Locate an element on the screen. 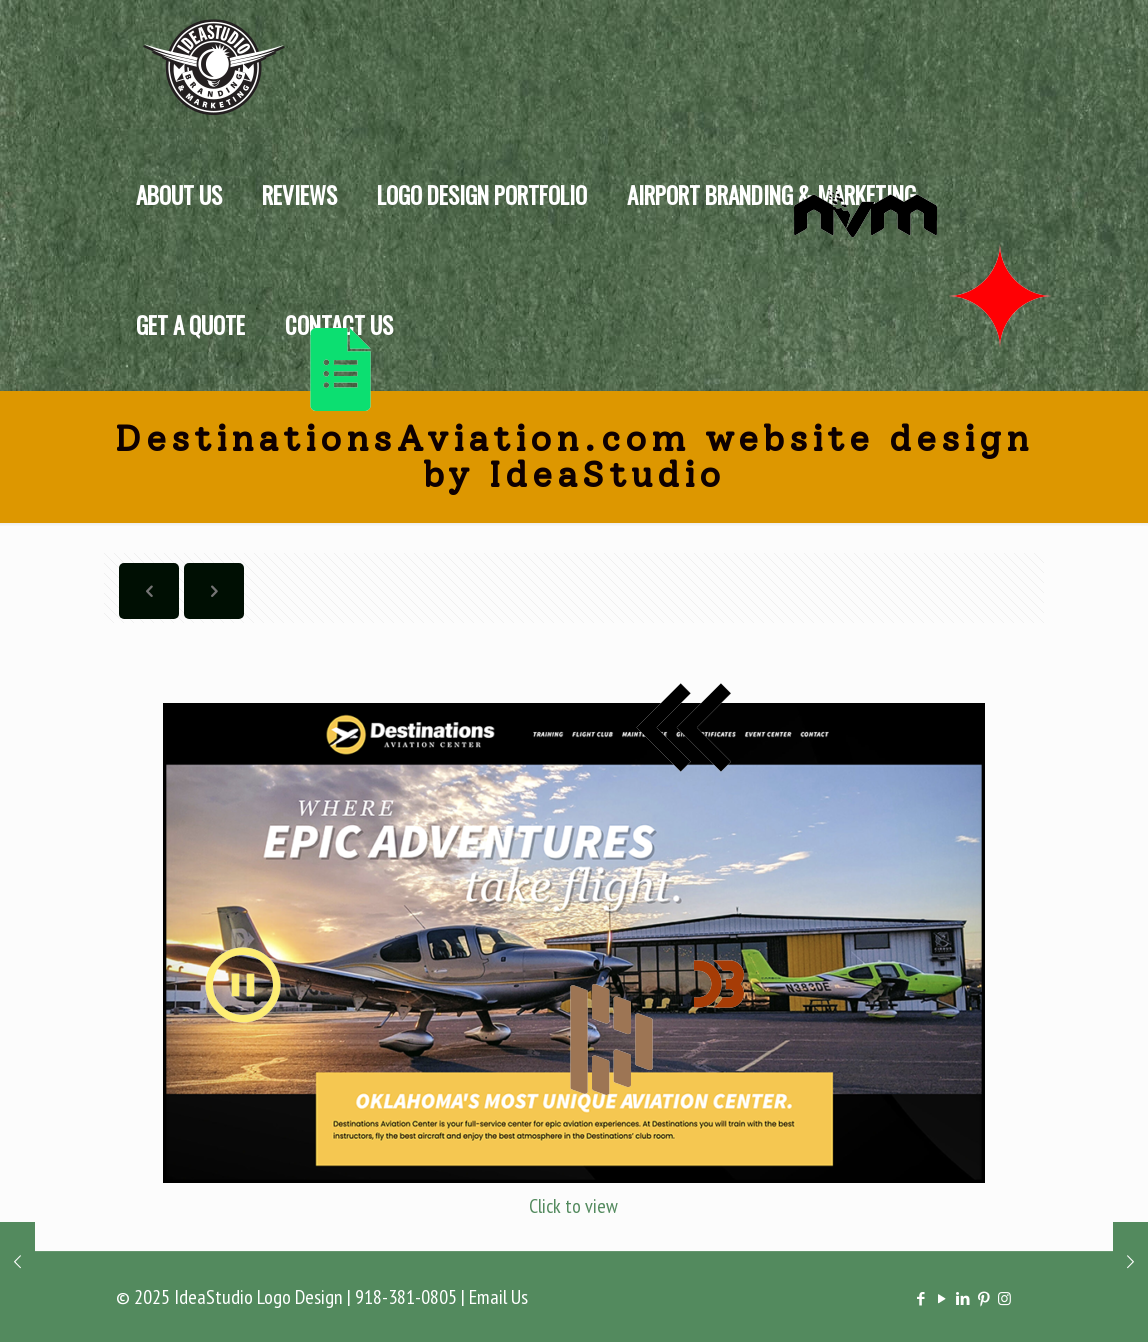 The width and height of the screenshot is (1148, 1342). go back to the previous section is located at coordinates (687, 727).